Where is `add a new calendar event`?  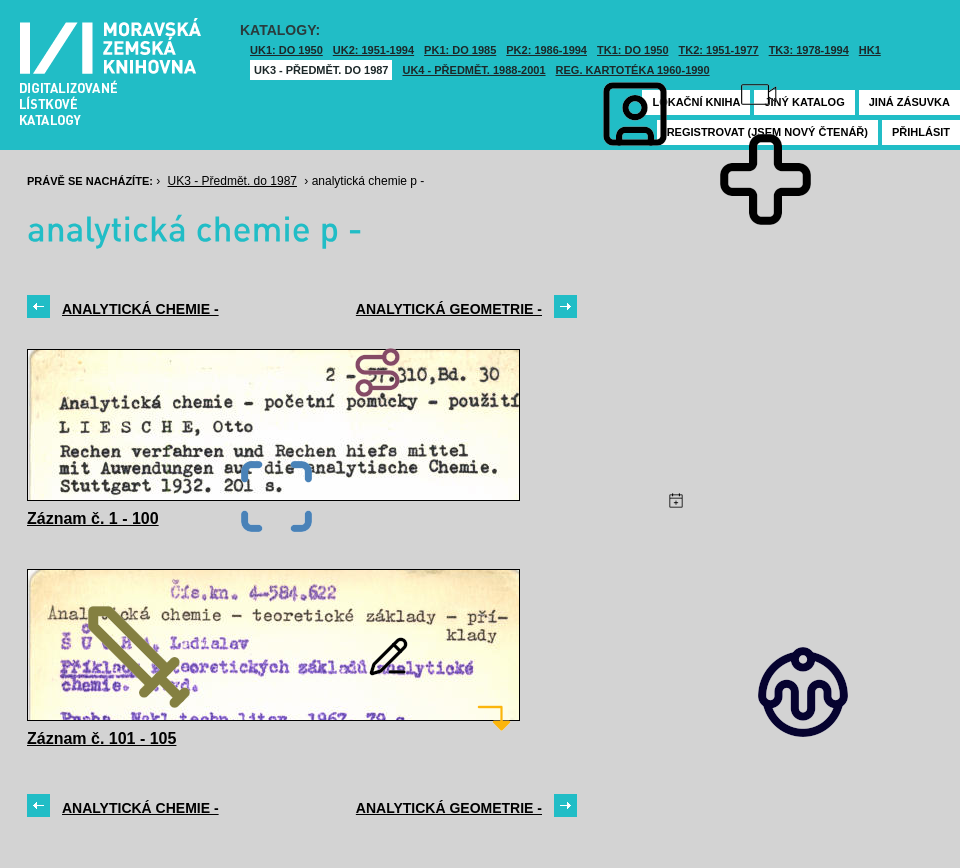
add a new calendar event is located at coordinates (676, 501).